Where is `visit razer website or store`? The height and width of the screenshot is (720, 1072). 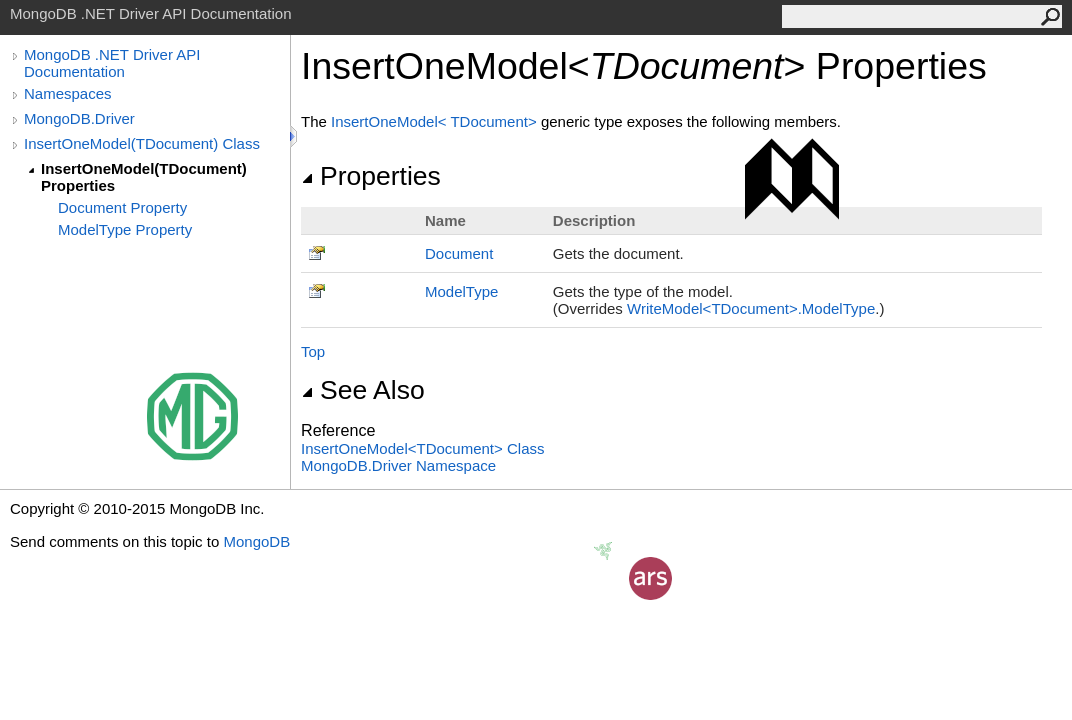
visit razer website or store is located at coordinates (603, 551).